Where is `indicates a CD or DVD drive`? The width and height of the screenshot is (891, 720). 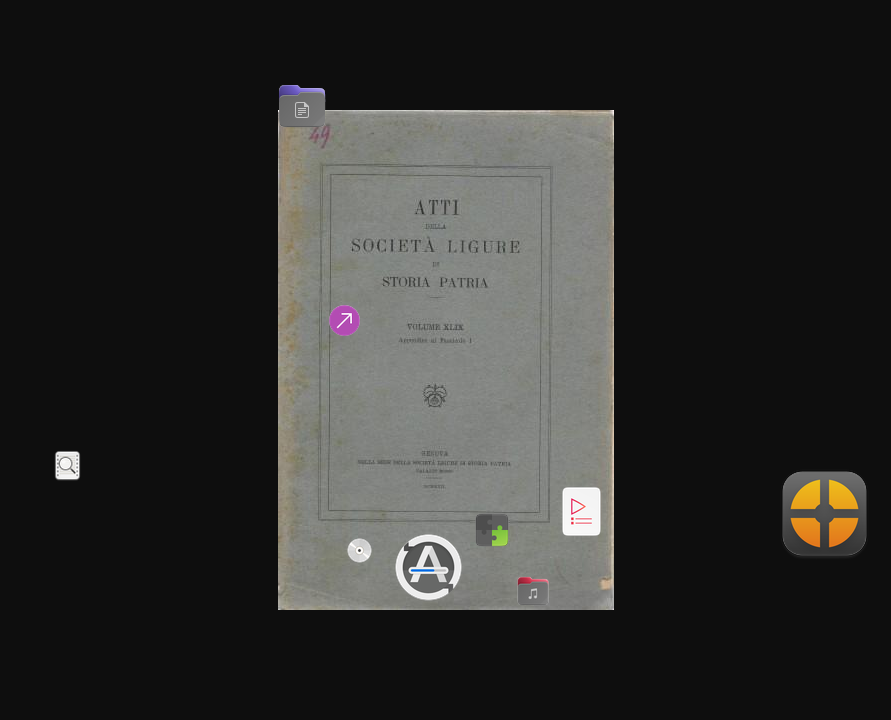 indicates a CD or DVD drive is located at coordinates (359, 550).